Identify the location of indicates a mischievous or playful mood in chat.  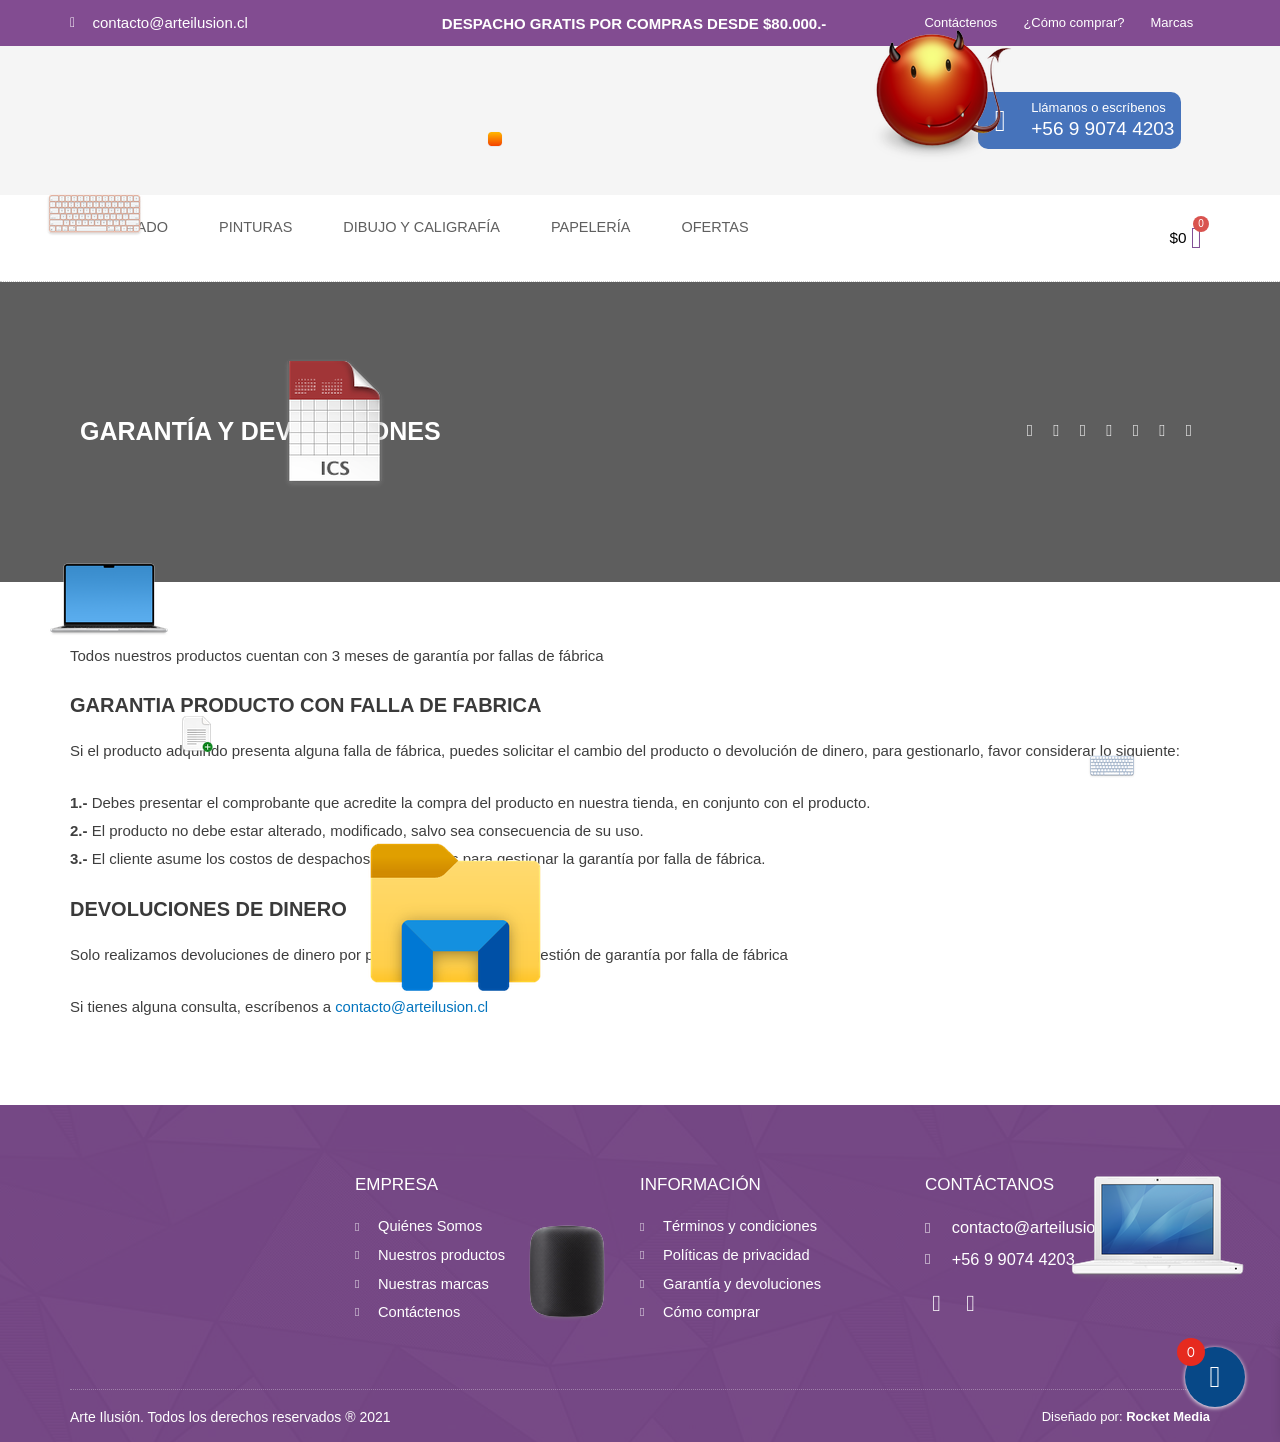
(941, 92).